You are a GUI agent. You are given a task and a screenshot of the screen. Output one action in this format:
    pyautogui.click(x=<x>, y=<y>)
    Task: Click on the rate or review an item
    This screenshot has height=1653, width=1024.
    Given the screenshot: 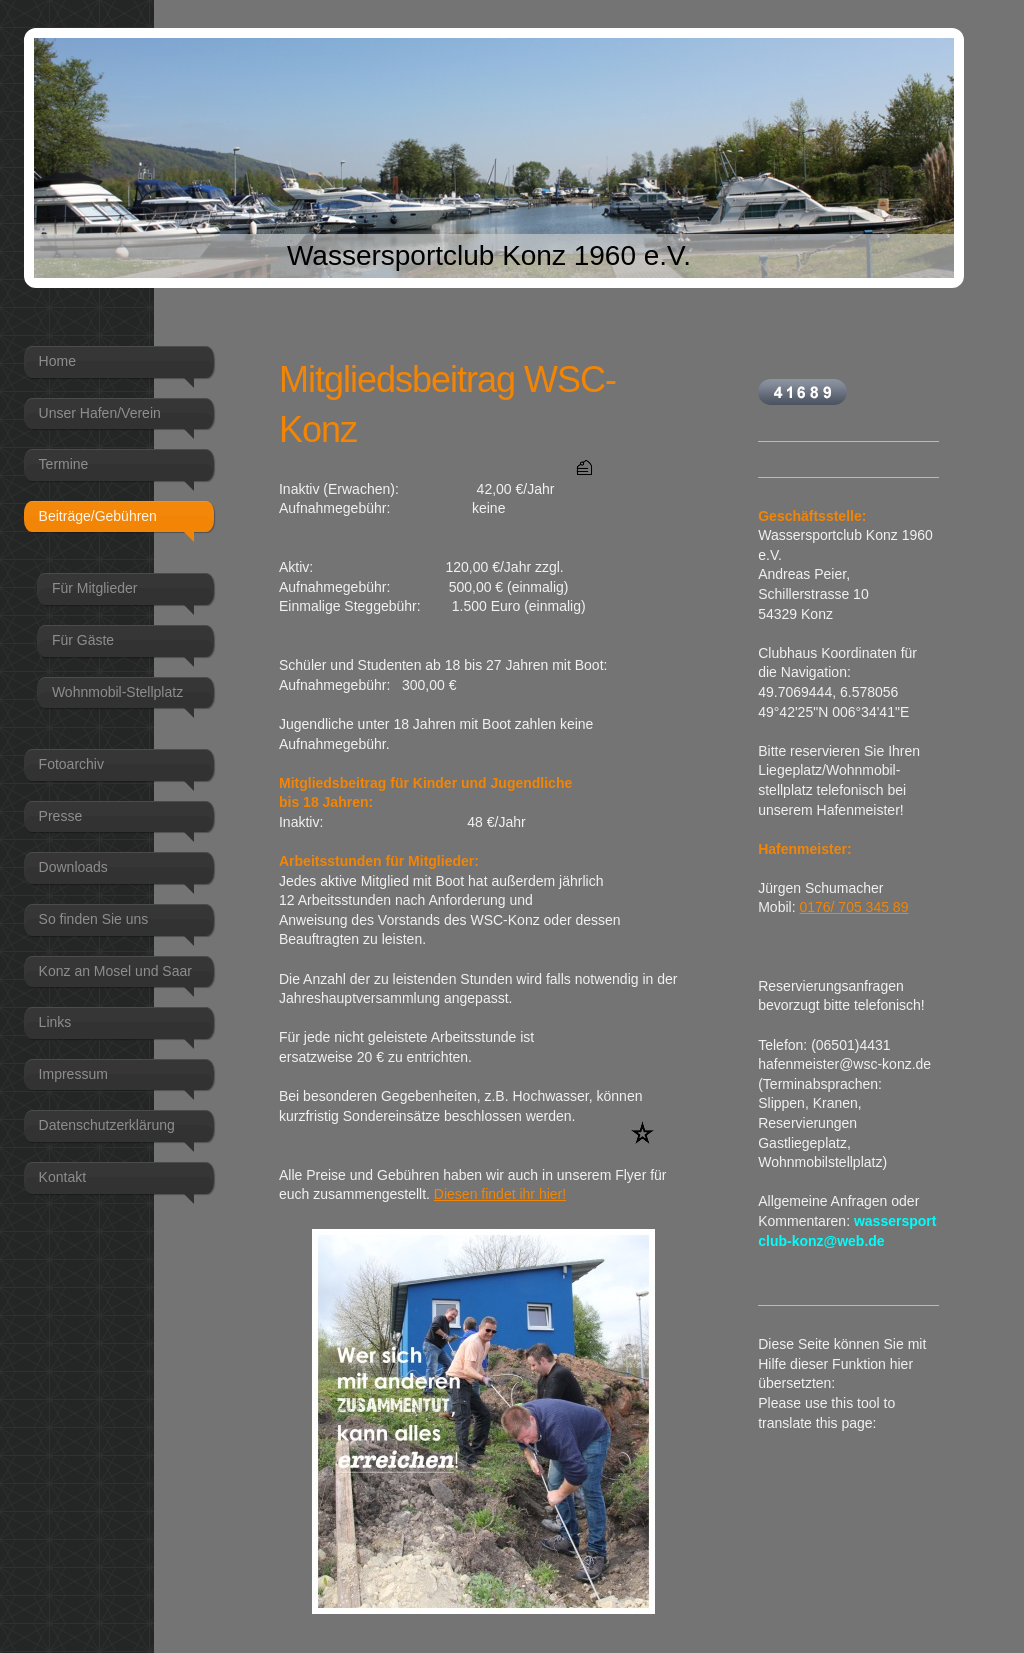 What is the action you would take?
    pyautogui.click(x=642, y=1132)
    